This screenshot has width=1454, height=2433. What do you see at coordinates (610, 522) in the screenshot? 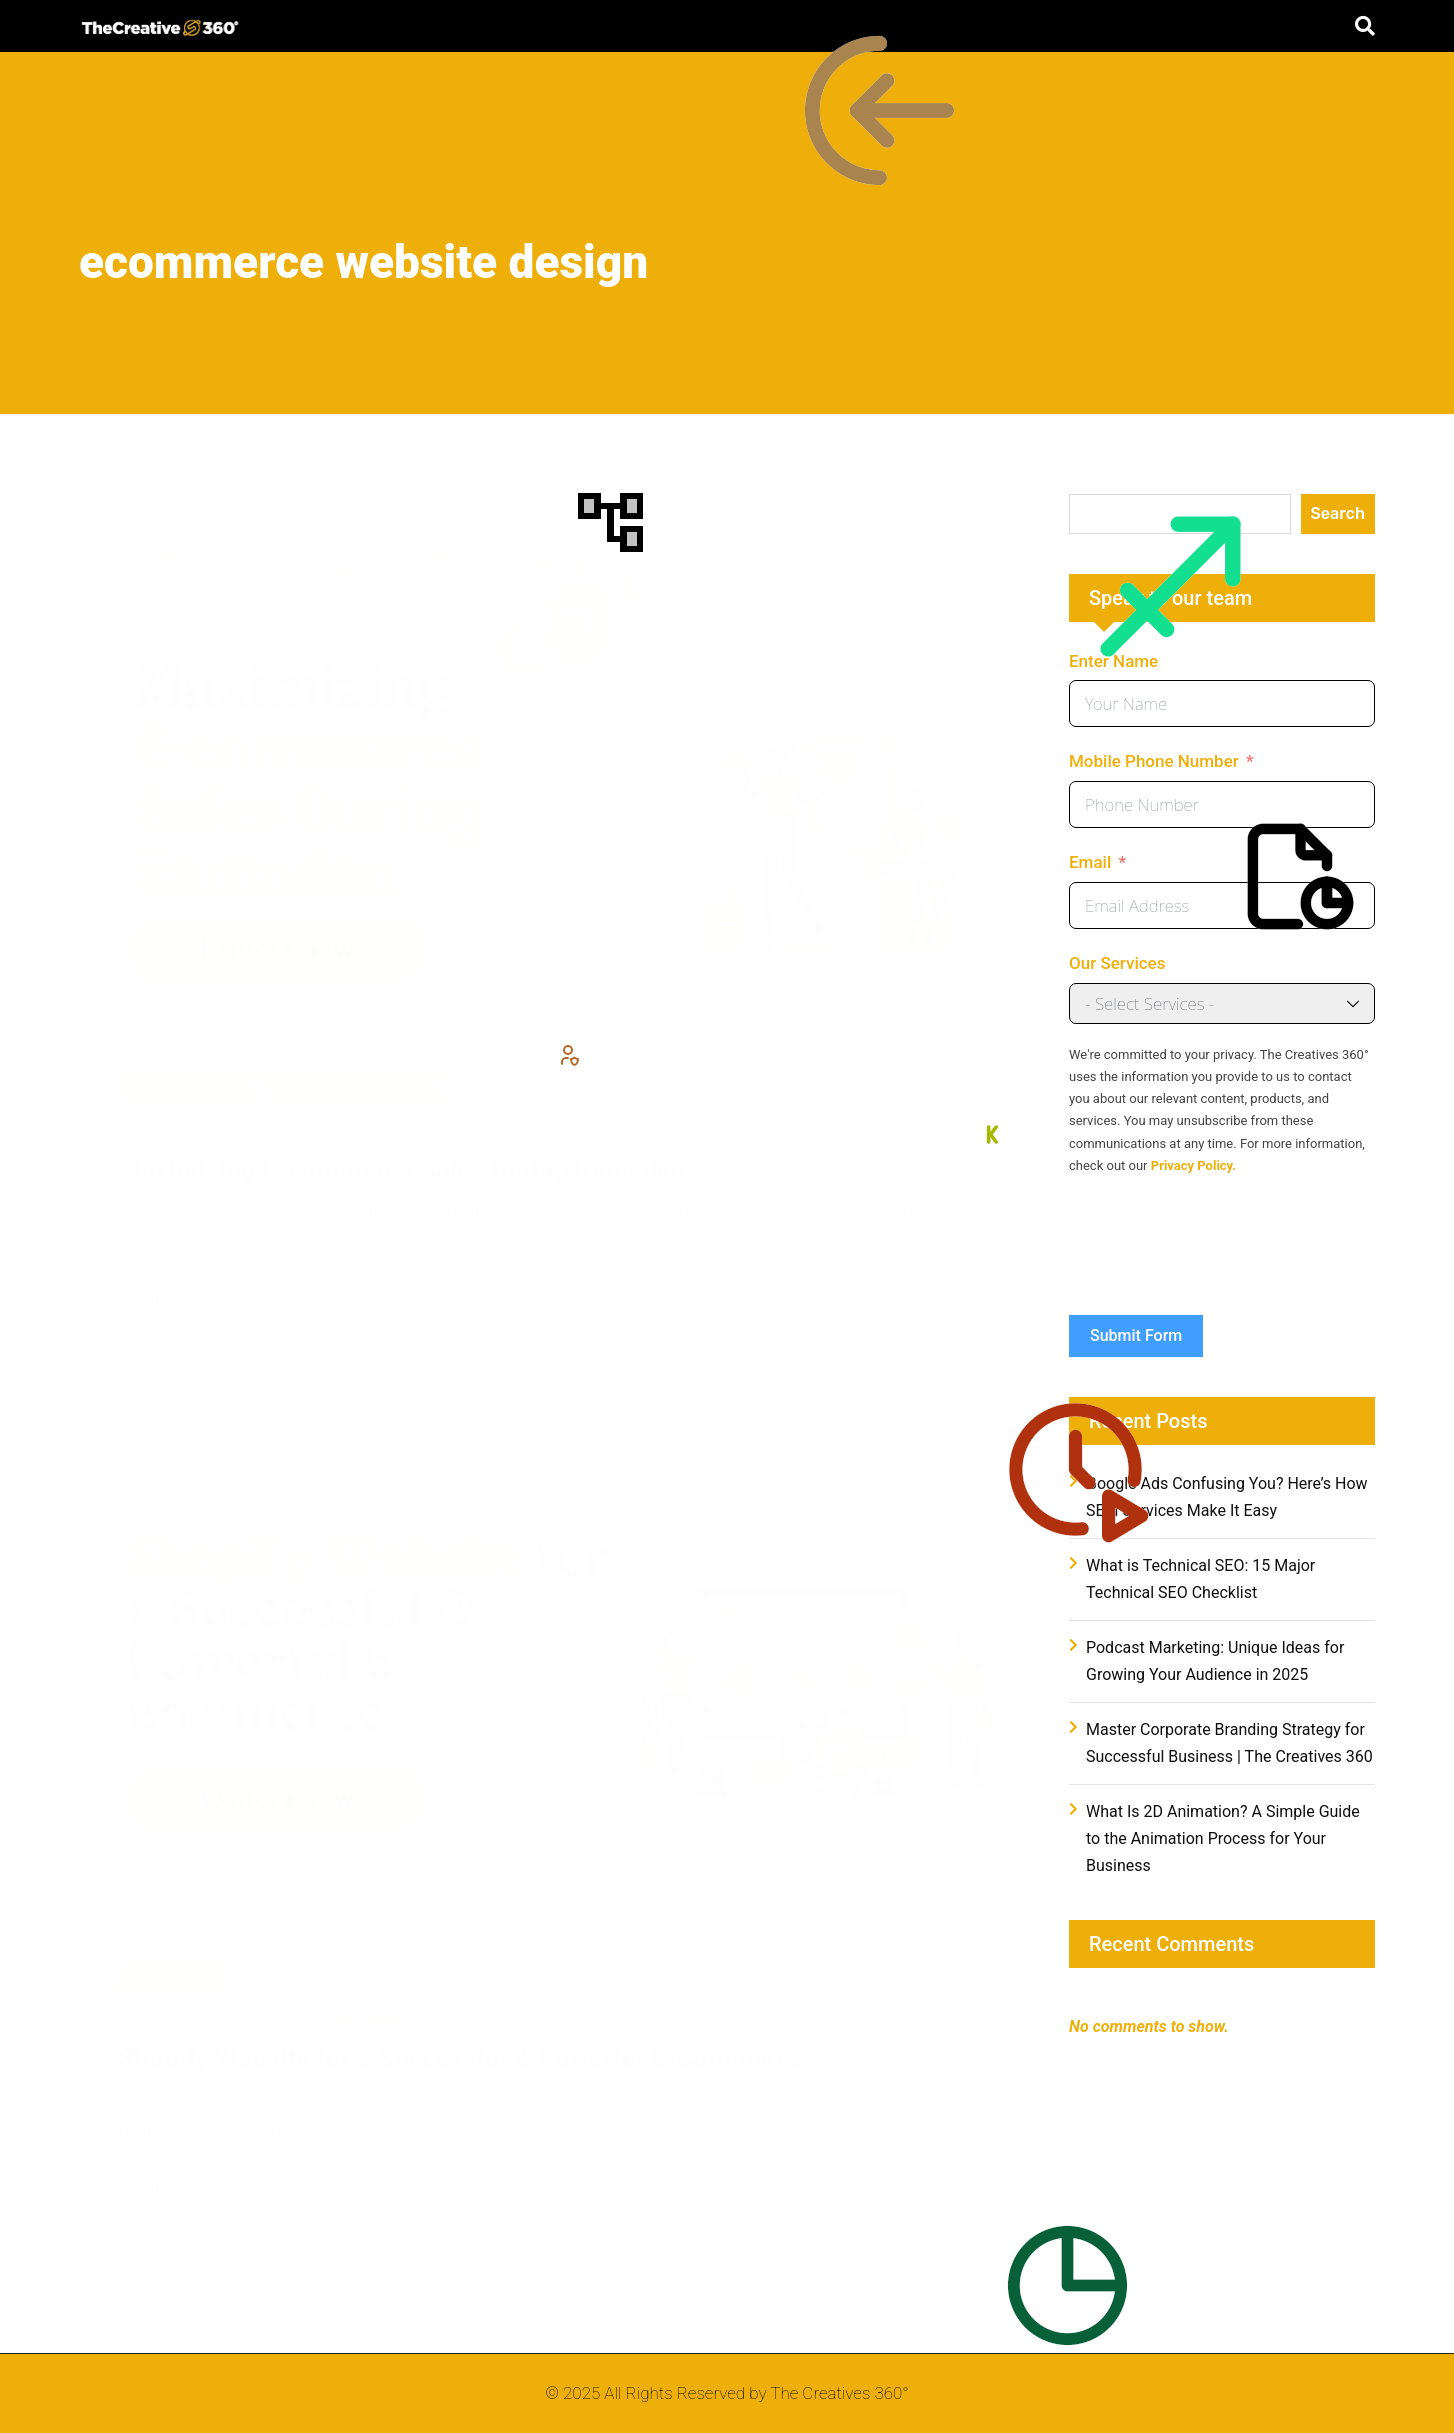
I see `view organizational hierarchy or structure` at bounding box center [610, 522].